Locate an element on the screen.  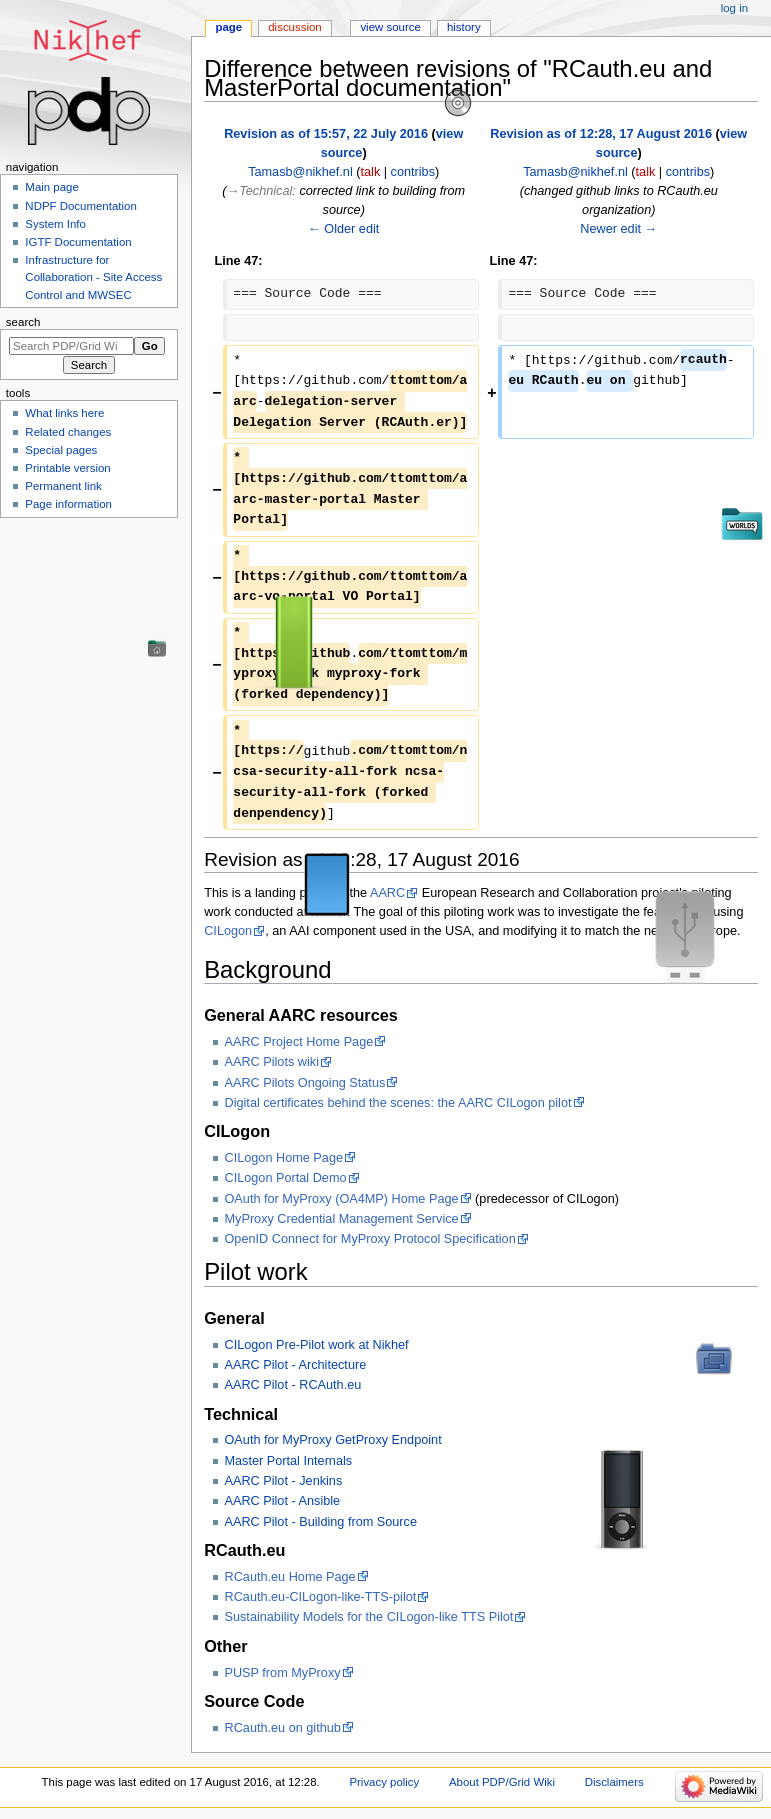
removable USB storage device is located at coordinates (685, 937).